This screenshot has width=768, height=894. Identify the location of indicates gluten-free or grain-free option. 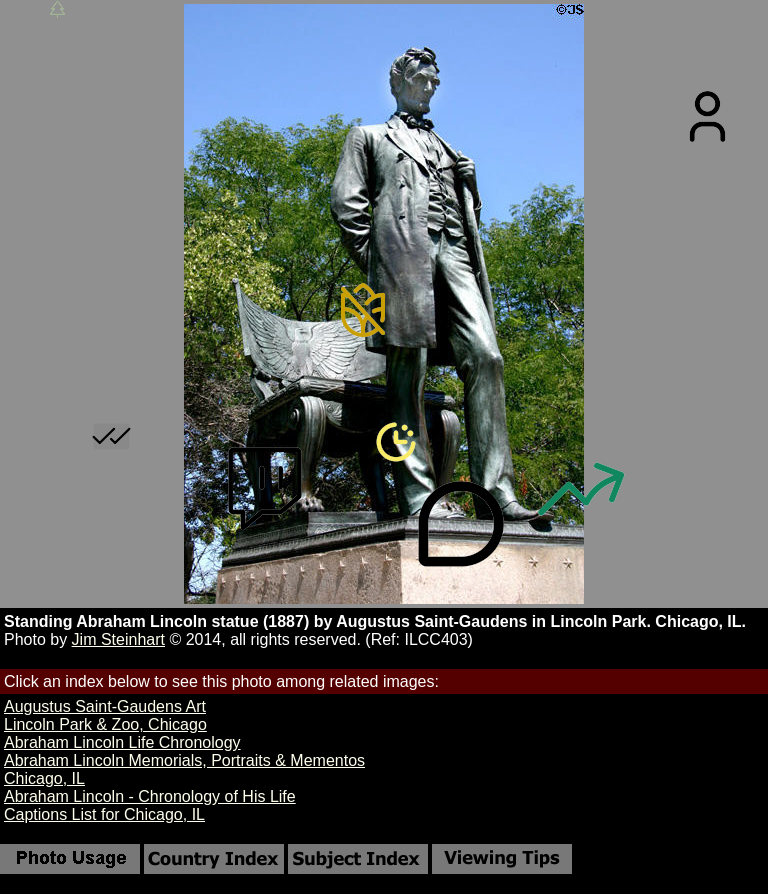
(363, 311).